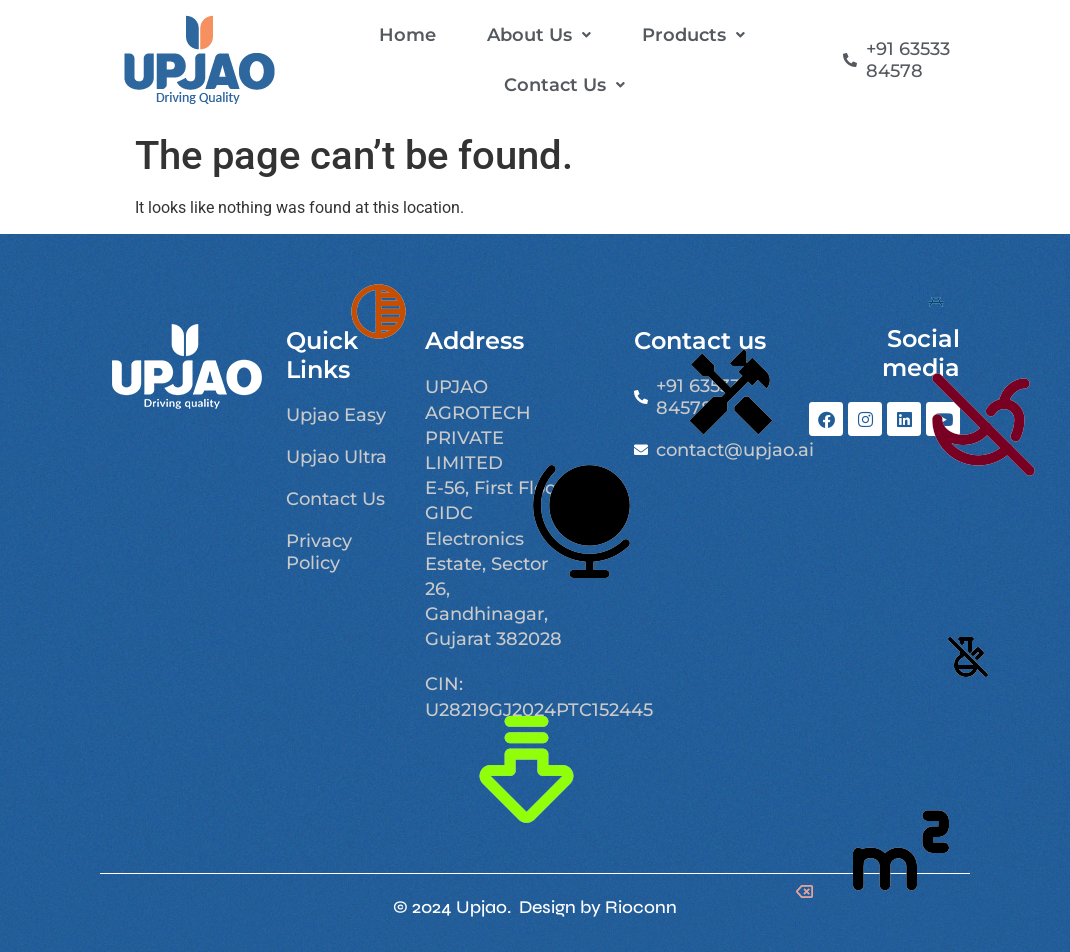 The image size is (1070, 952). Describe the element at coordinates (968, 657) in the screenshot. I see `indicates smoking/bong use is prohibited` at that location.